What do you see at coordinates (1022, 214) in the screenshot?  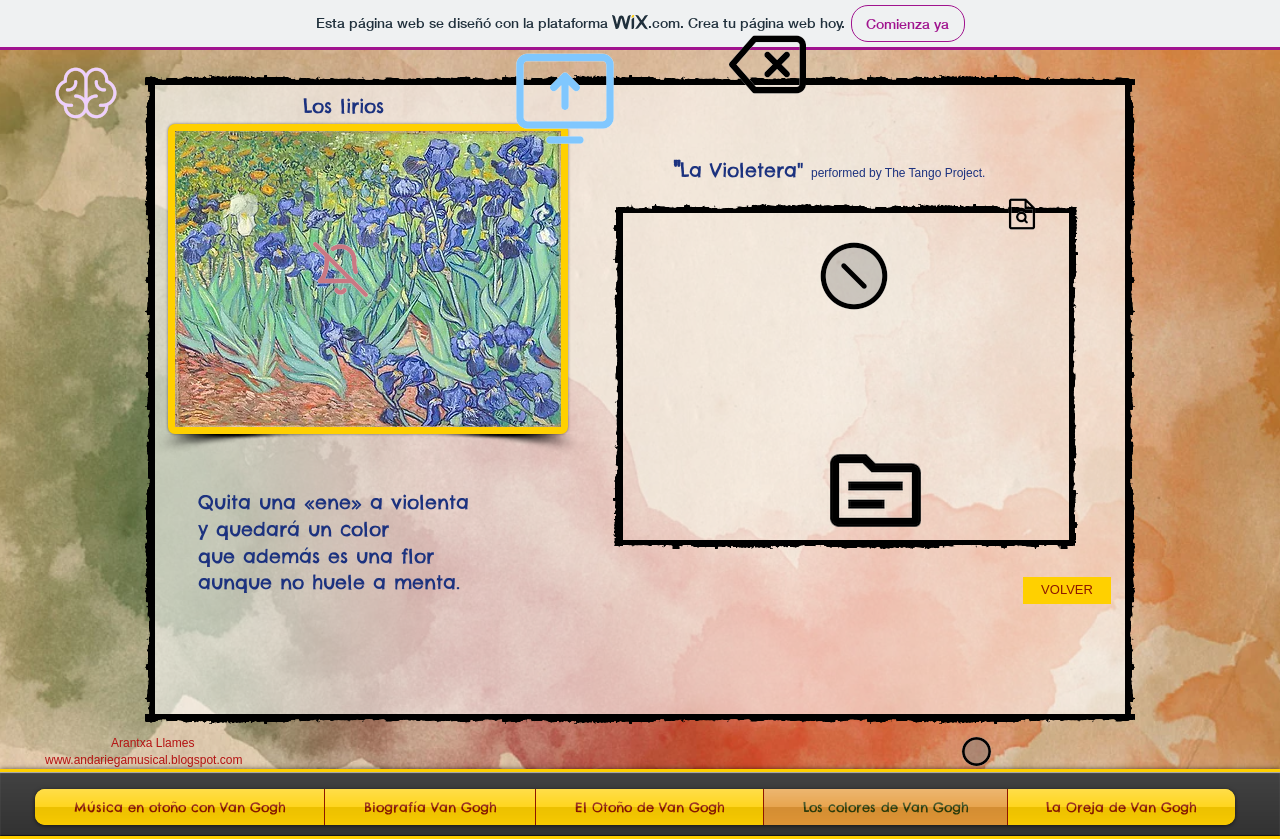 I see `search within a document` at bounding box center [1022, 214].